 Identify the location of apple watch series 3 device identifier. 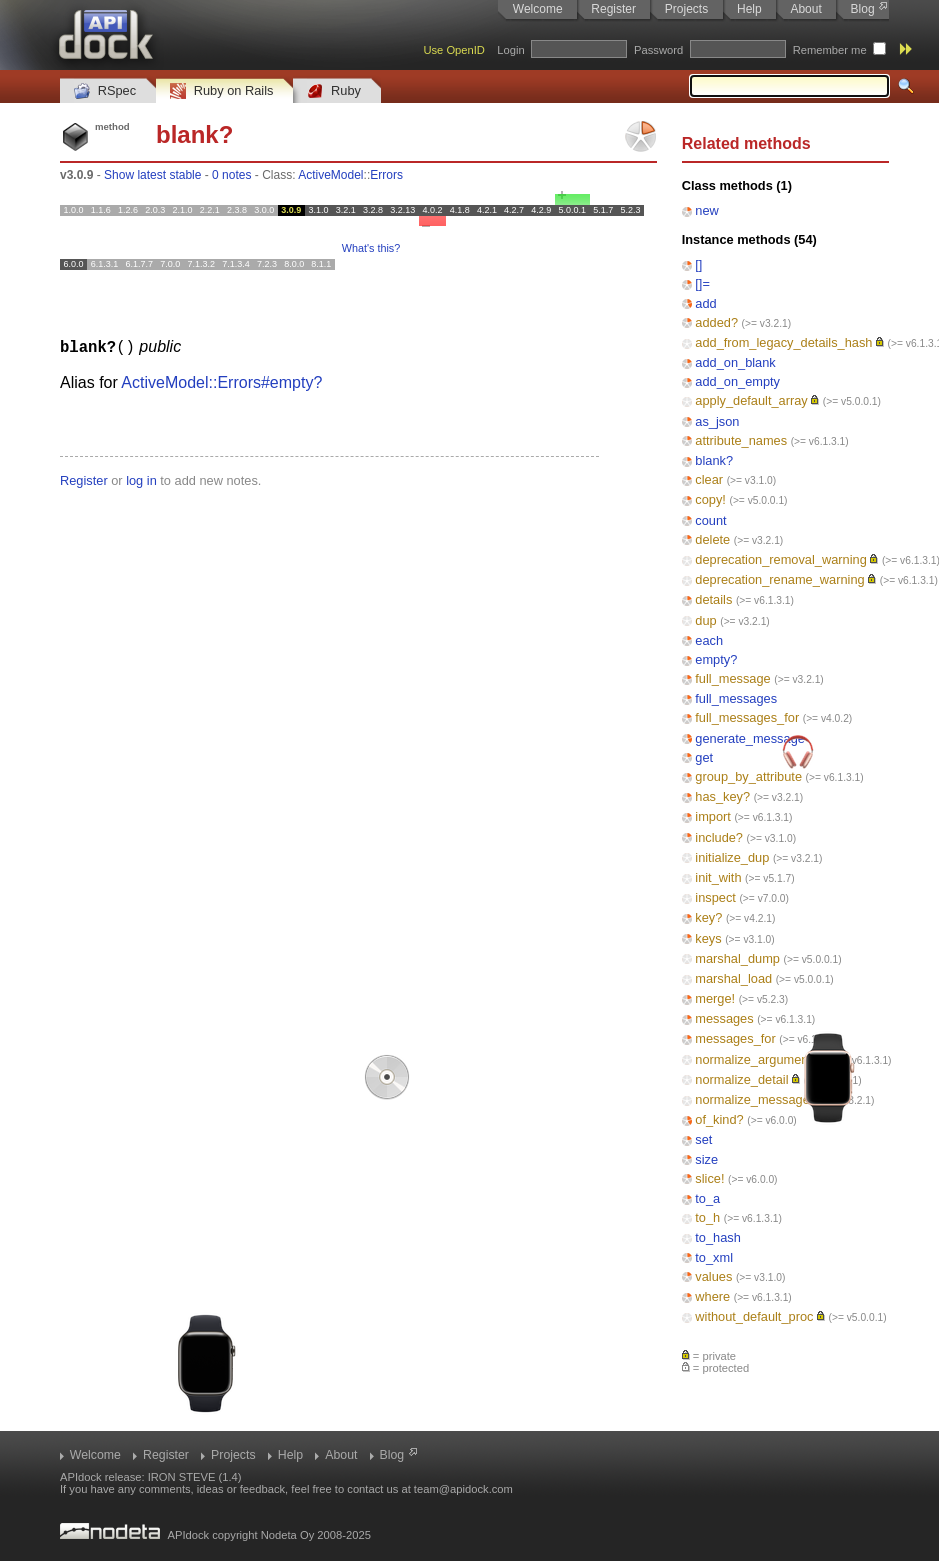
(828, 1078).